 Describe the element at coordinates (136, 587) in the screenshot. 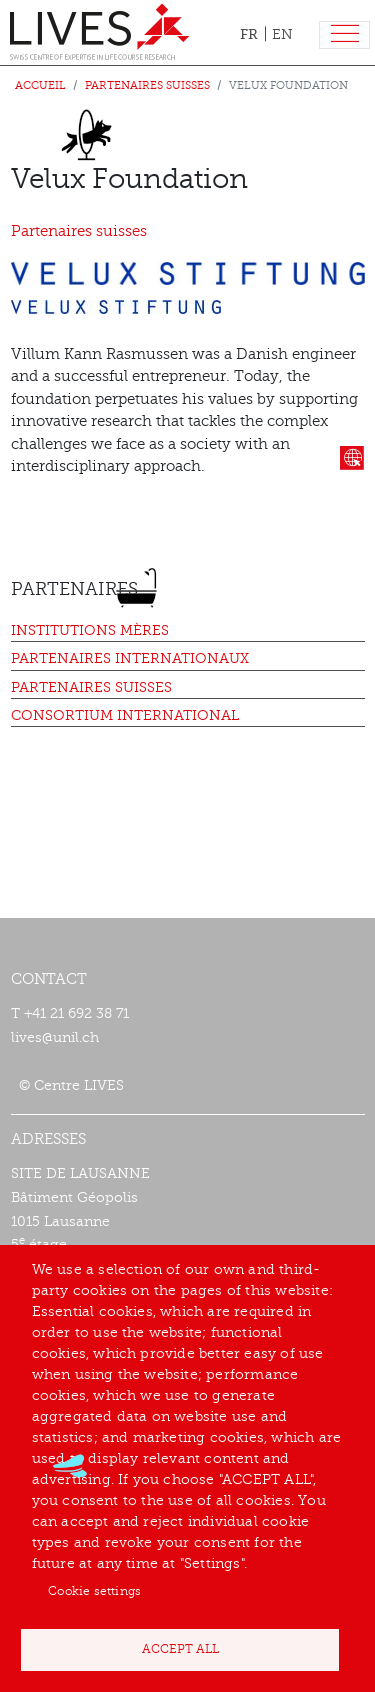

I see `indicates bathroom or bathing facilities` at that location.